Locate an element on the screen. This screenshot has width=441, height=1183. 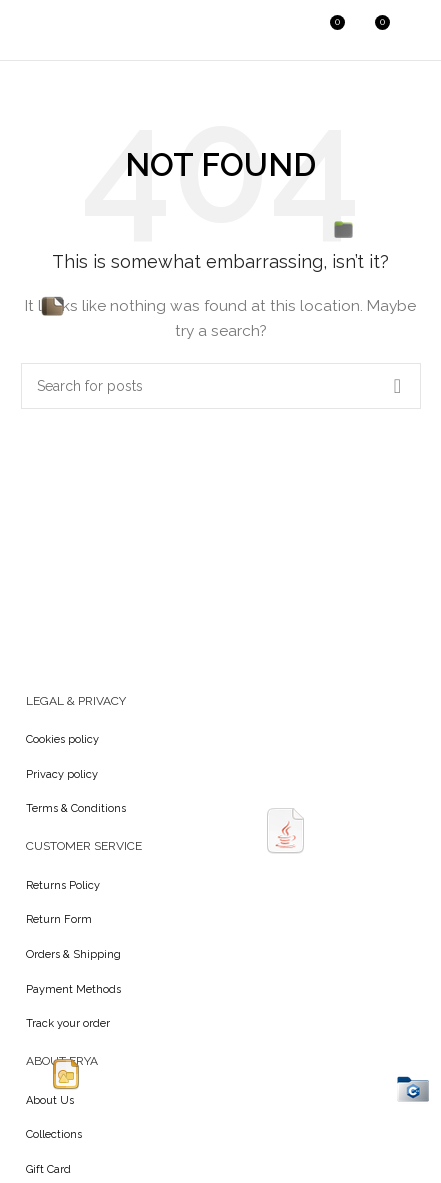
open a libreoffice draw document is located at coordinates (66, 1074).